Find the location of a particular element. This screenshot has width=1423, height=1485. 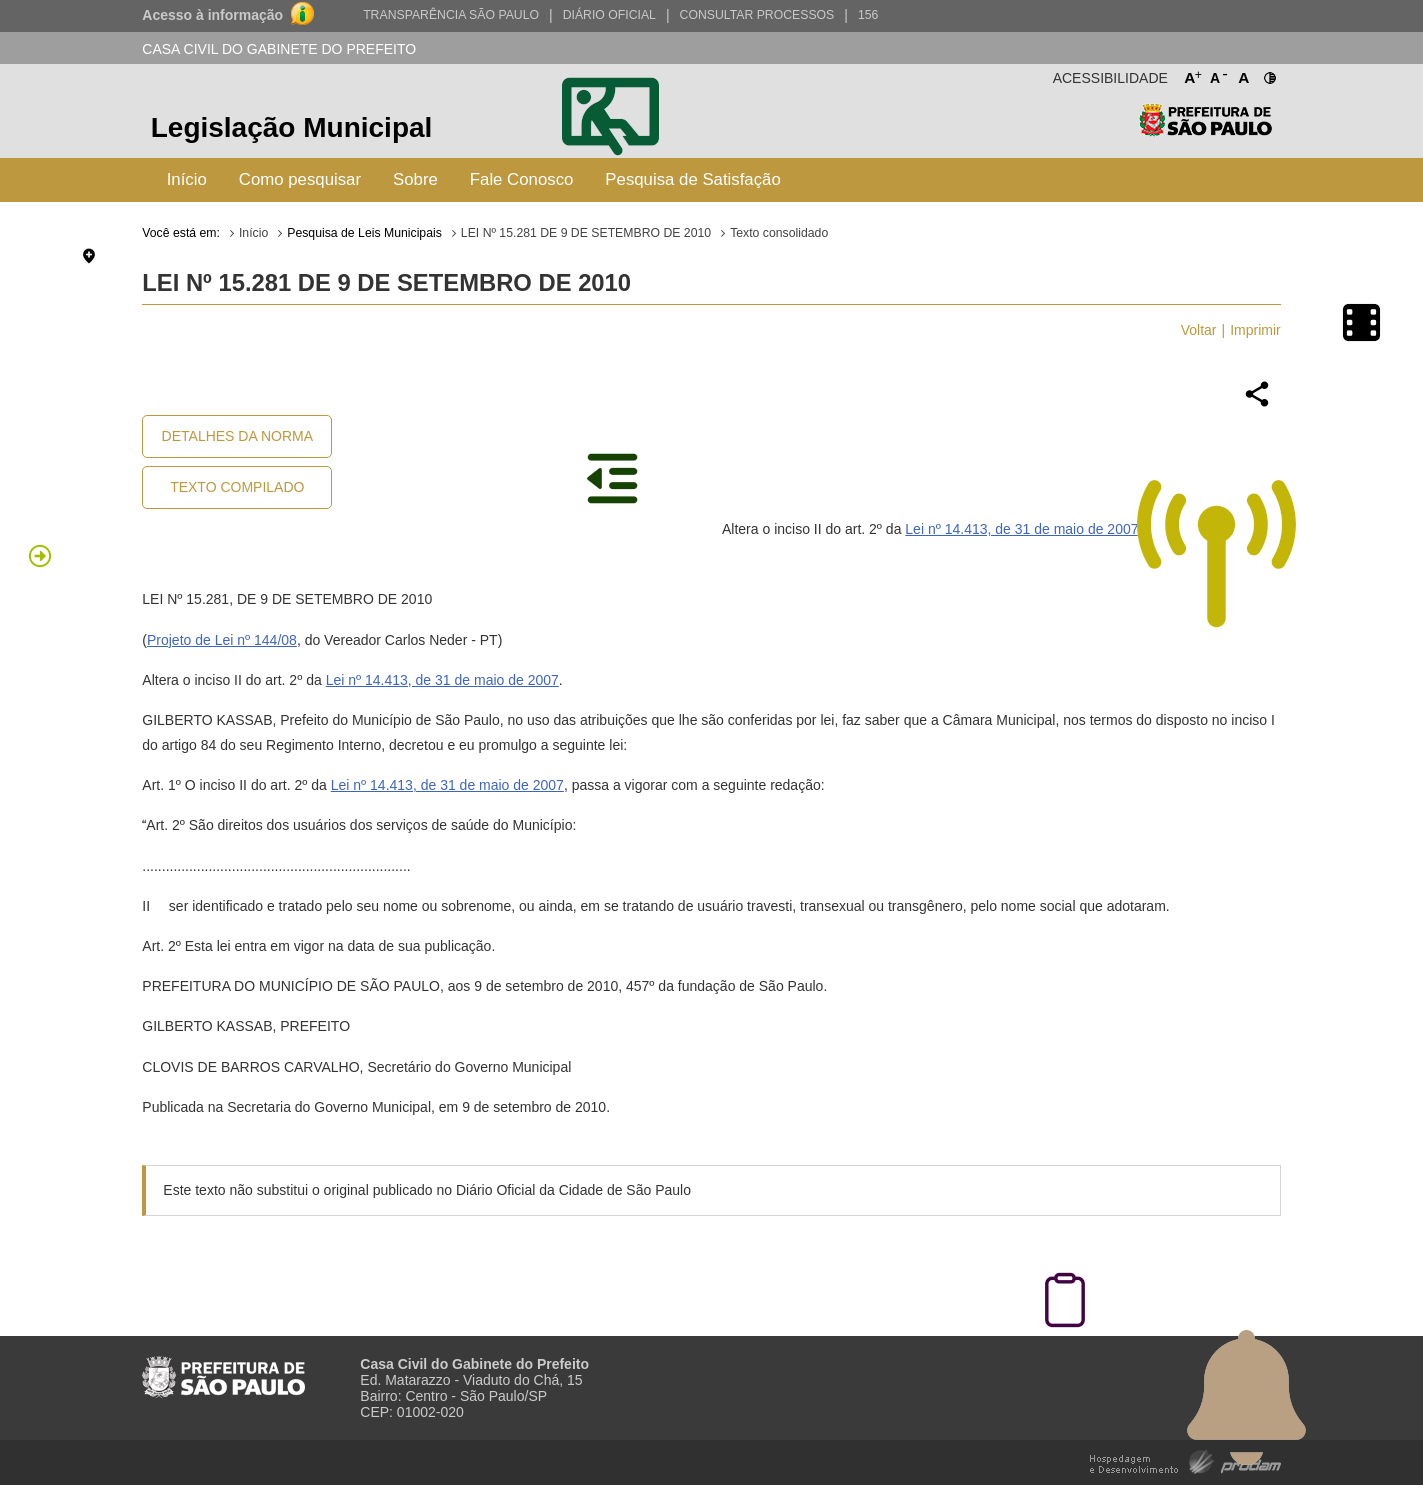

view notifications is located at coordinates (1246, 1397).